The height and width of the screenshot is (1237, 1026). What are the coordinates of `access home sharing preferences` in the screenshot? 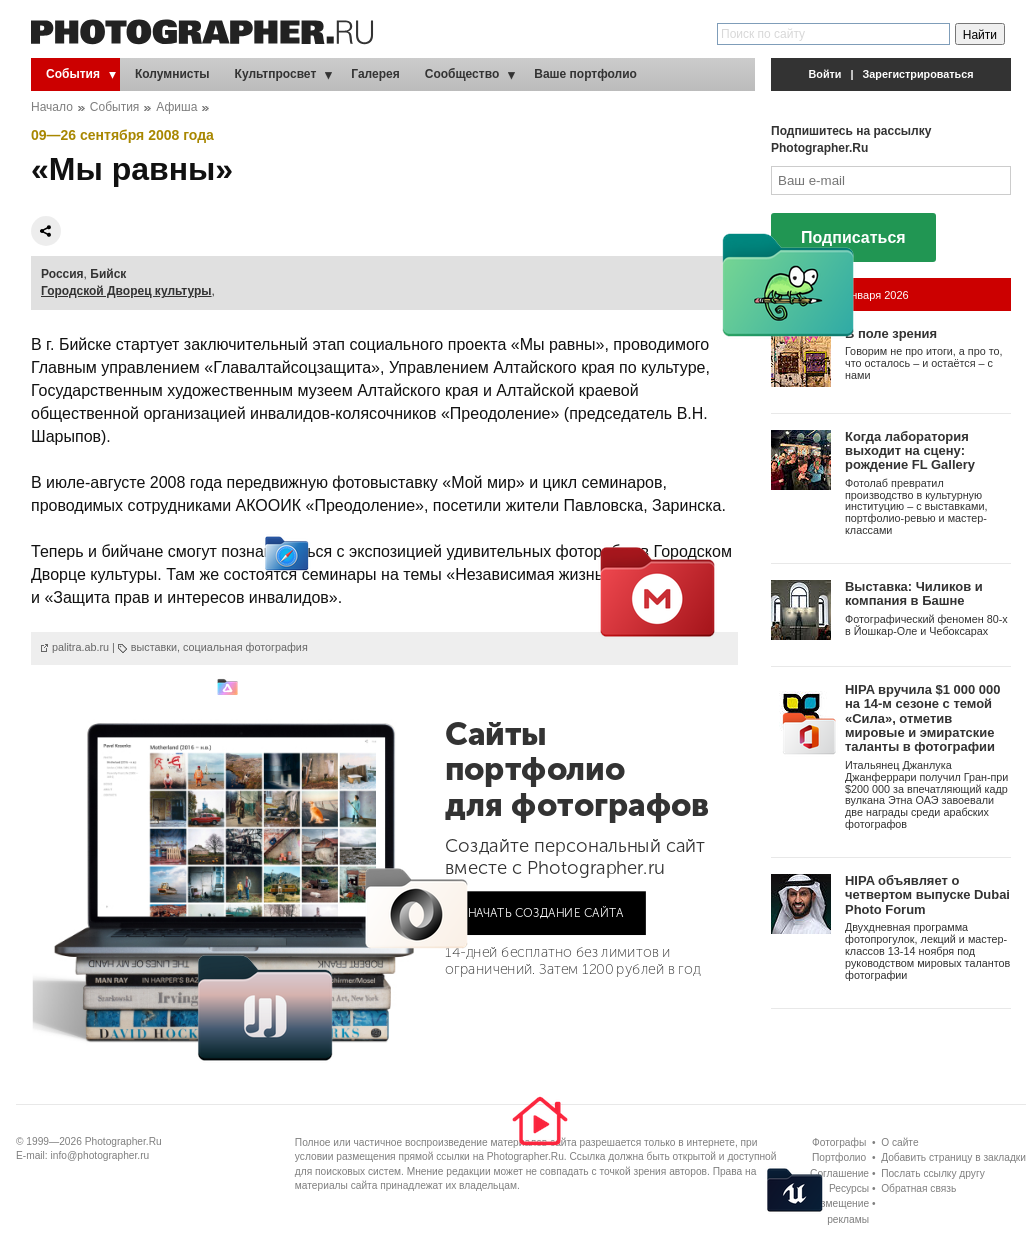 It's located at (540, 1121).